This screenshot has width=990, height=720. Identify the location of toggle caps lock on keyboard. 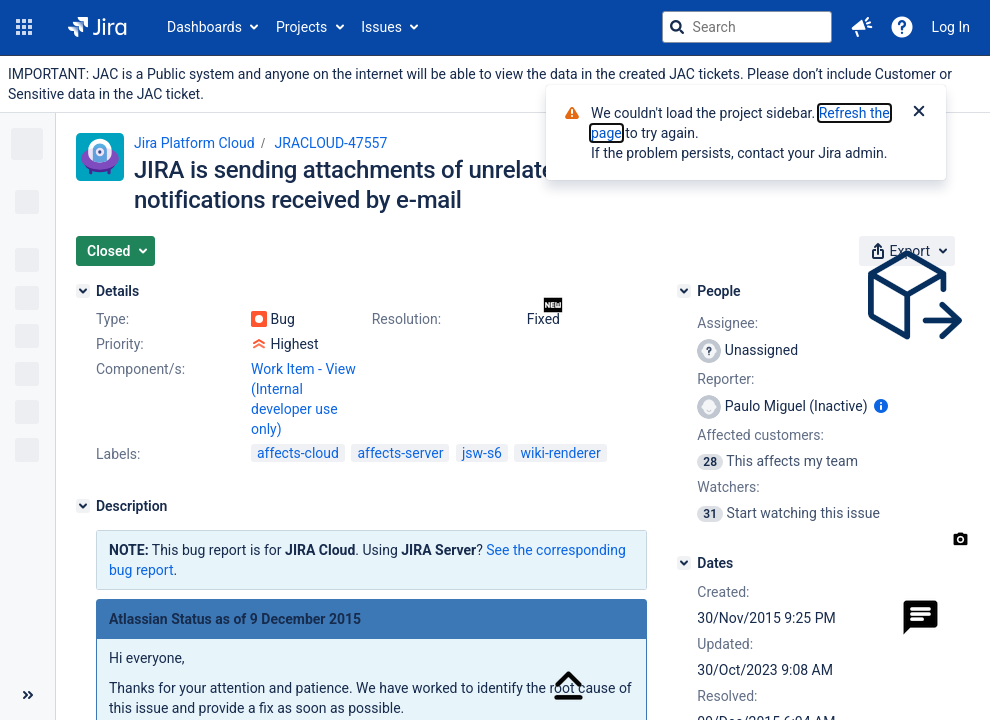
(568, 685).